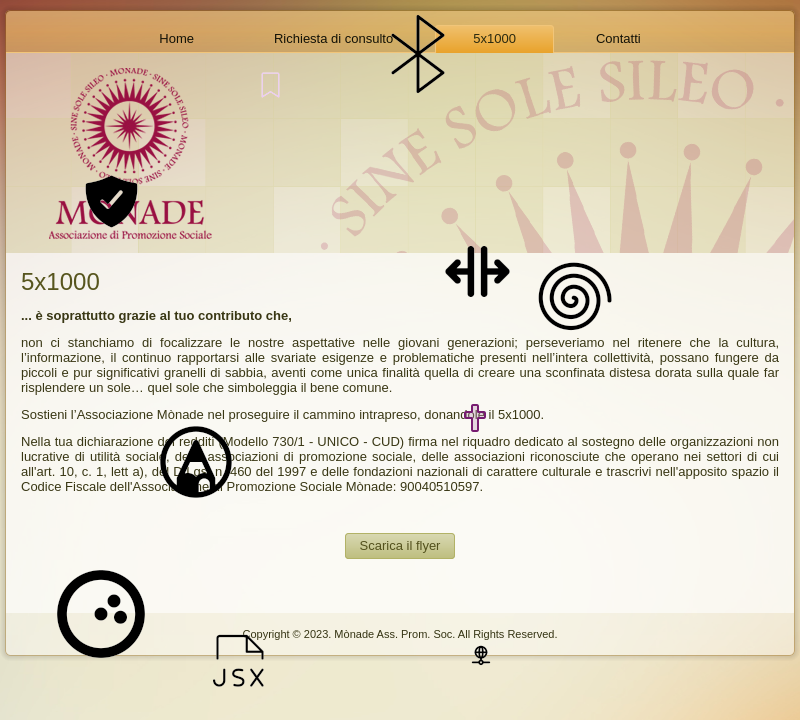 The width and height of the screenshot is (800, 720). I want to click on toggle bluetooth connectivity, so click(418, 54).